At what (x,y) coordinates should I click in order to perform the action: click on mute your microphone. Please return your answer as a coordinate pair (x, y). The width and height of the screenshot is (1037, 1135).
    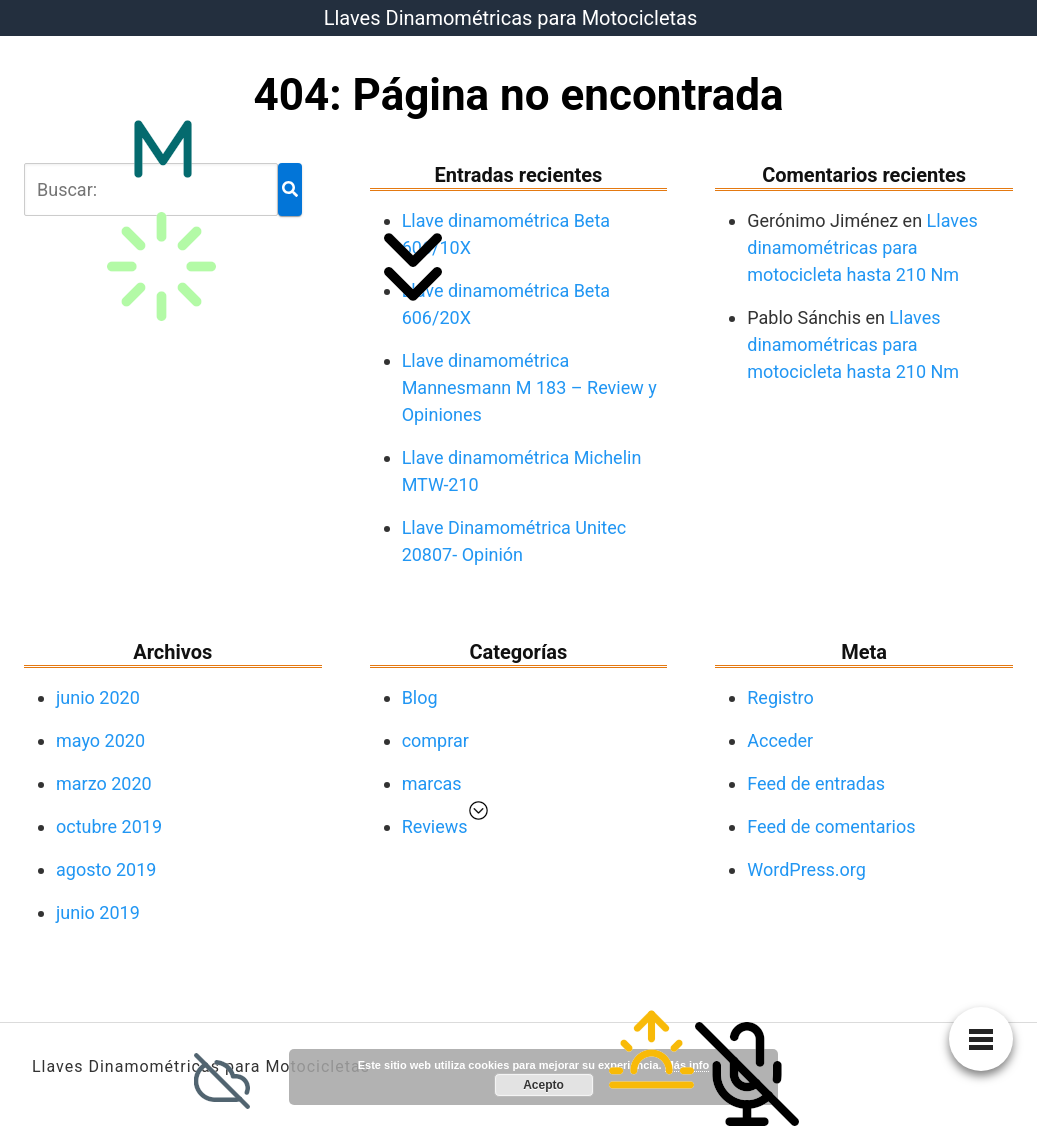
    Looking at the image, I should click on (747, 1074).